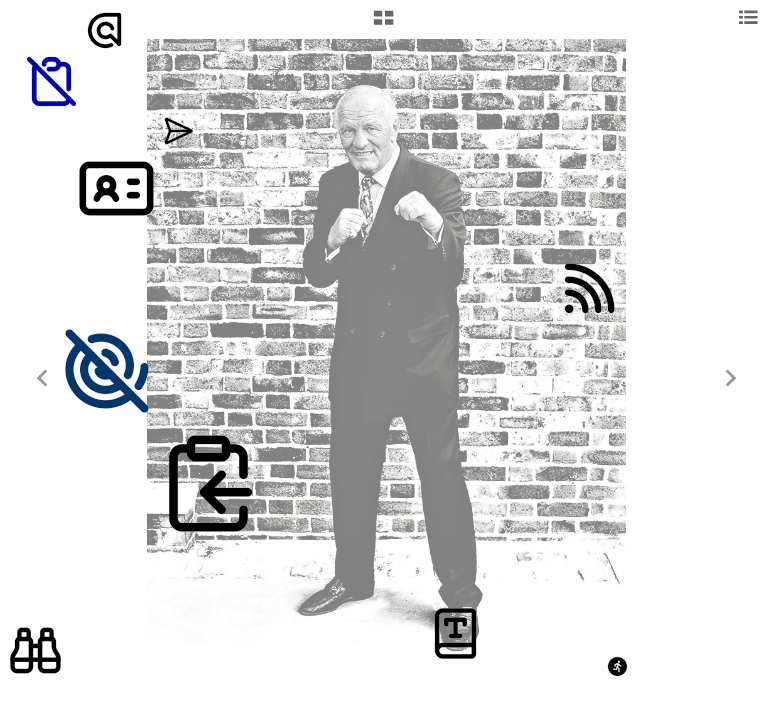 The width and height of the screenshot is (768, 720). Describe the element at coordinates (178, 131) in the screenshot. I see `send a message` at that location.